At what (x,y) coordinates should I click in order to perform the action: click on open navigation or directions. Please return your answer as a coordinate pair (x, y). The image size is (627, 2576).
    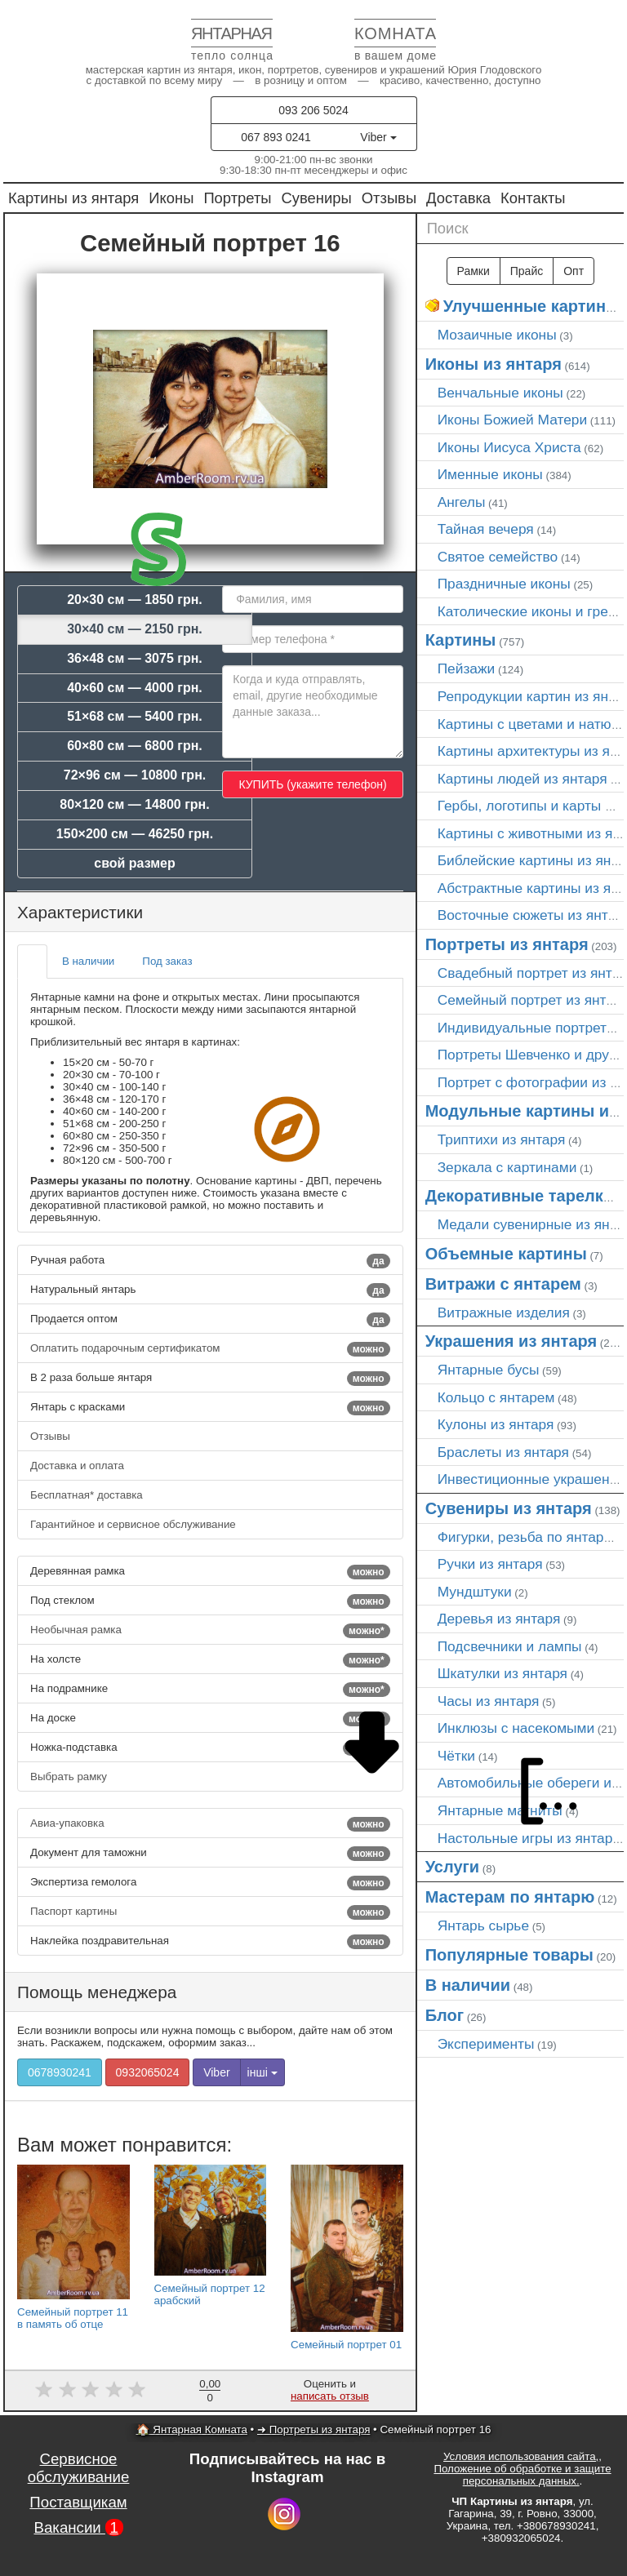
    Looking at the image, I should click on (287, 1129).